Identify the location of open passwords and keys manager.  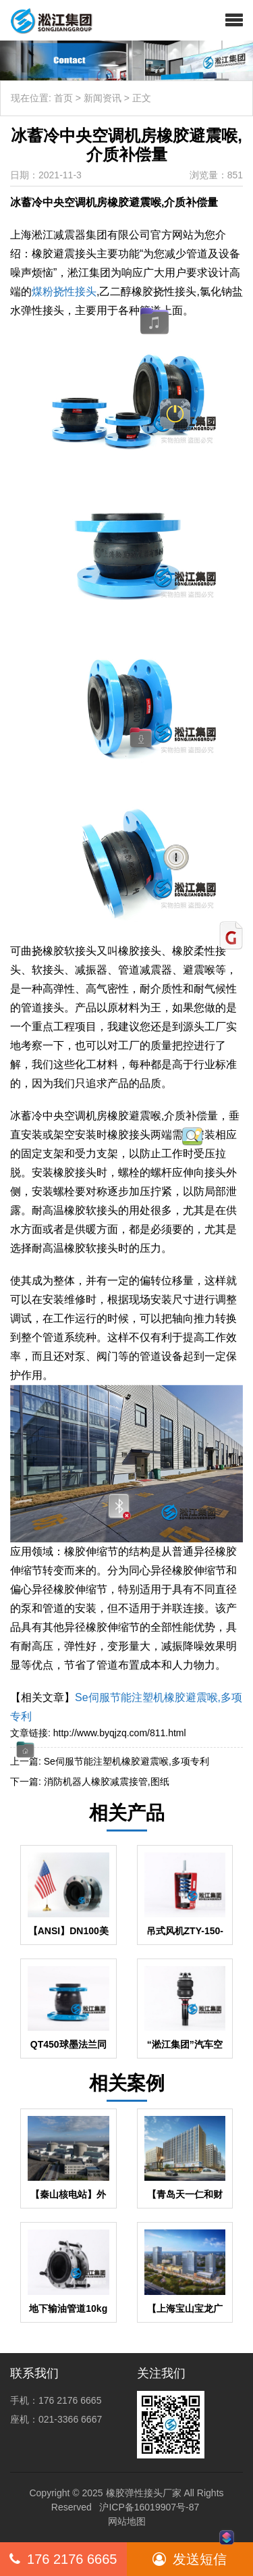
(176, 857).